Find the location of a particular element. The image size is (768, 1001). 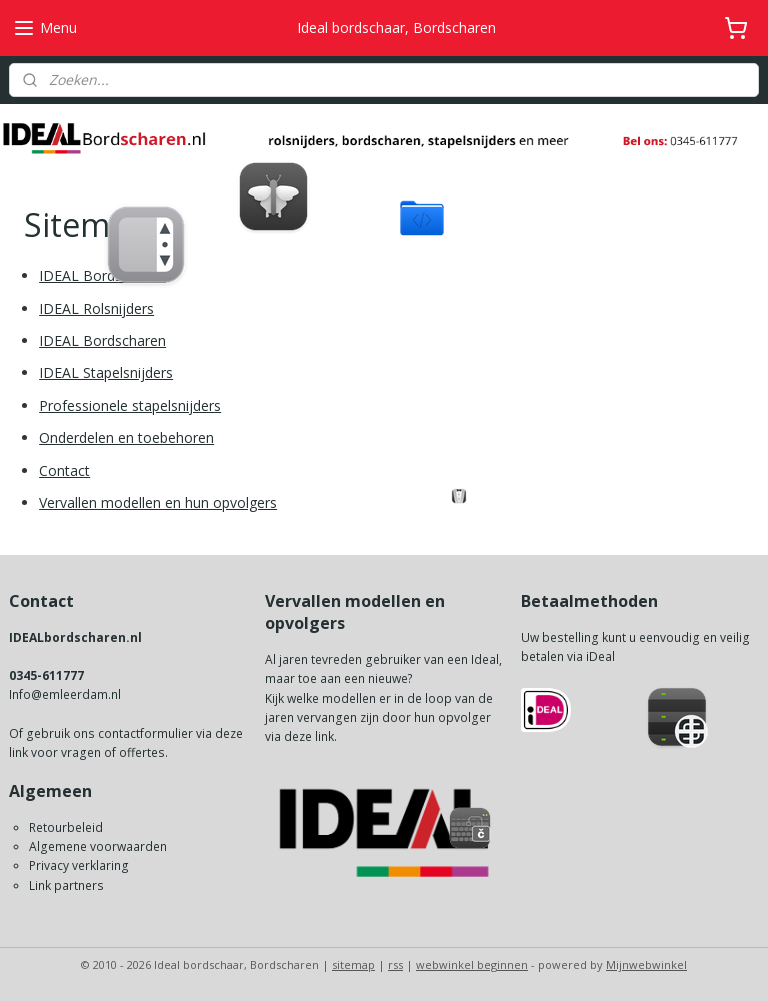

configure windows network sharing settings is located at coordinates (677, 717).